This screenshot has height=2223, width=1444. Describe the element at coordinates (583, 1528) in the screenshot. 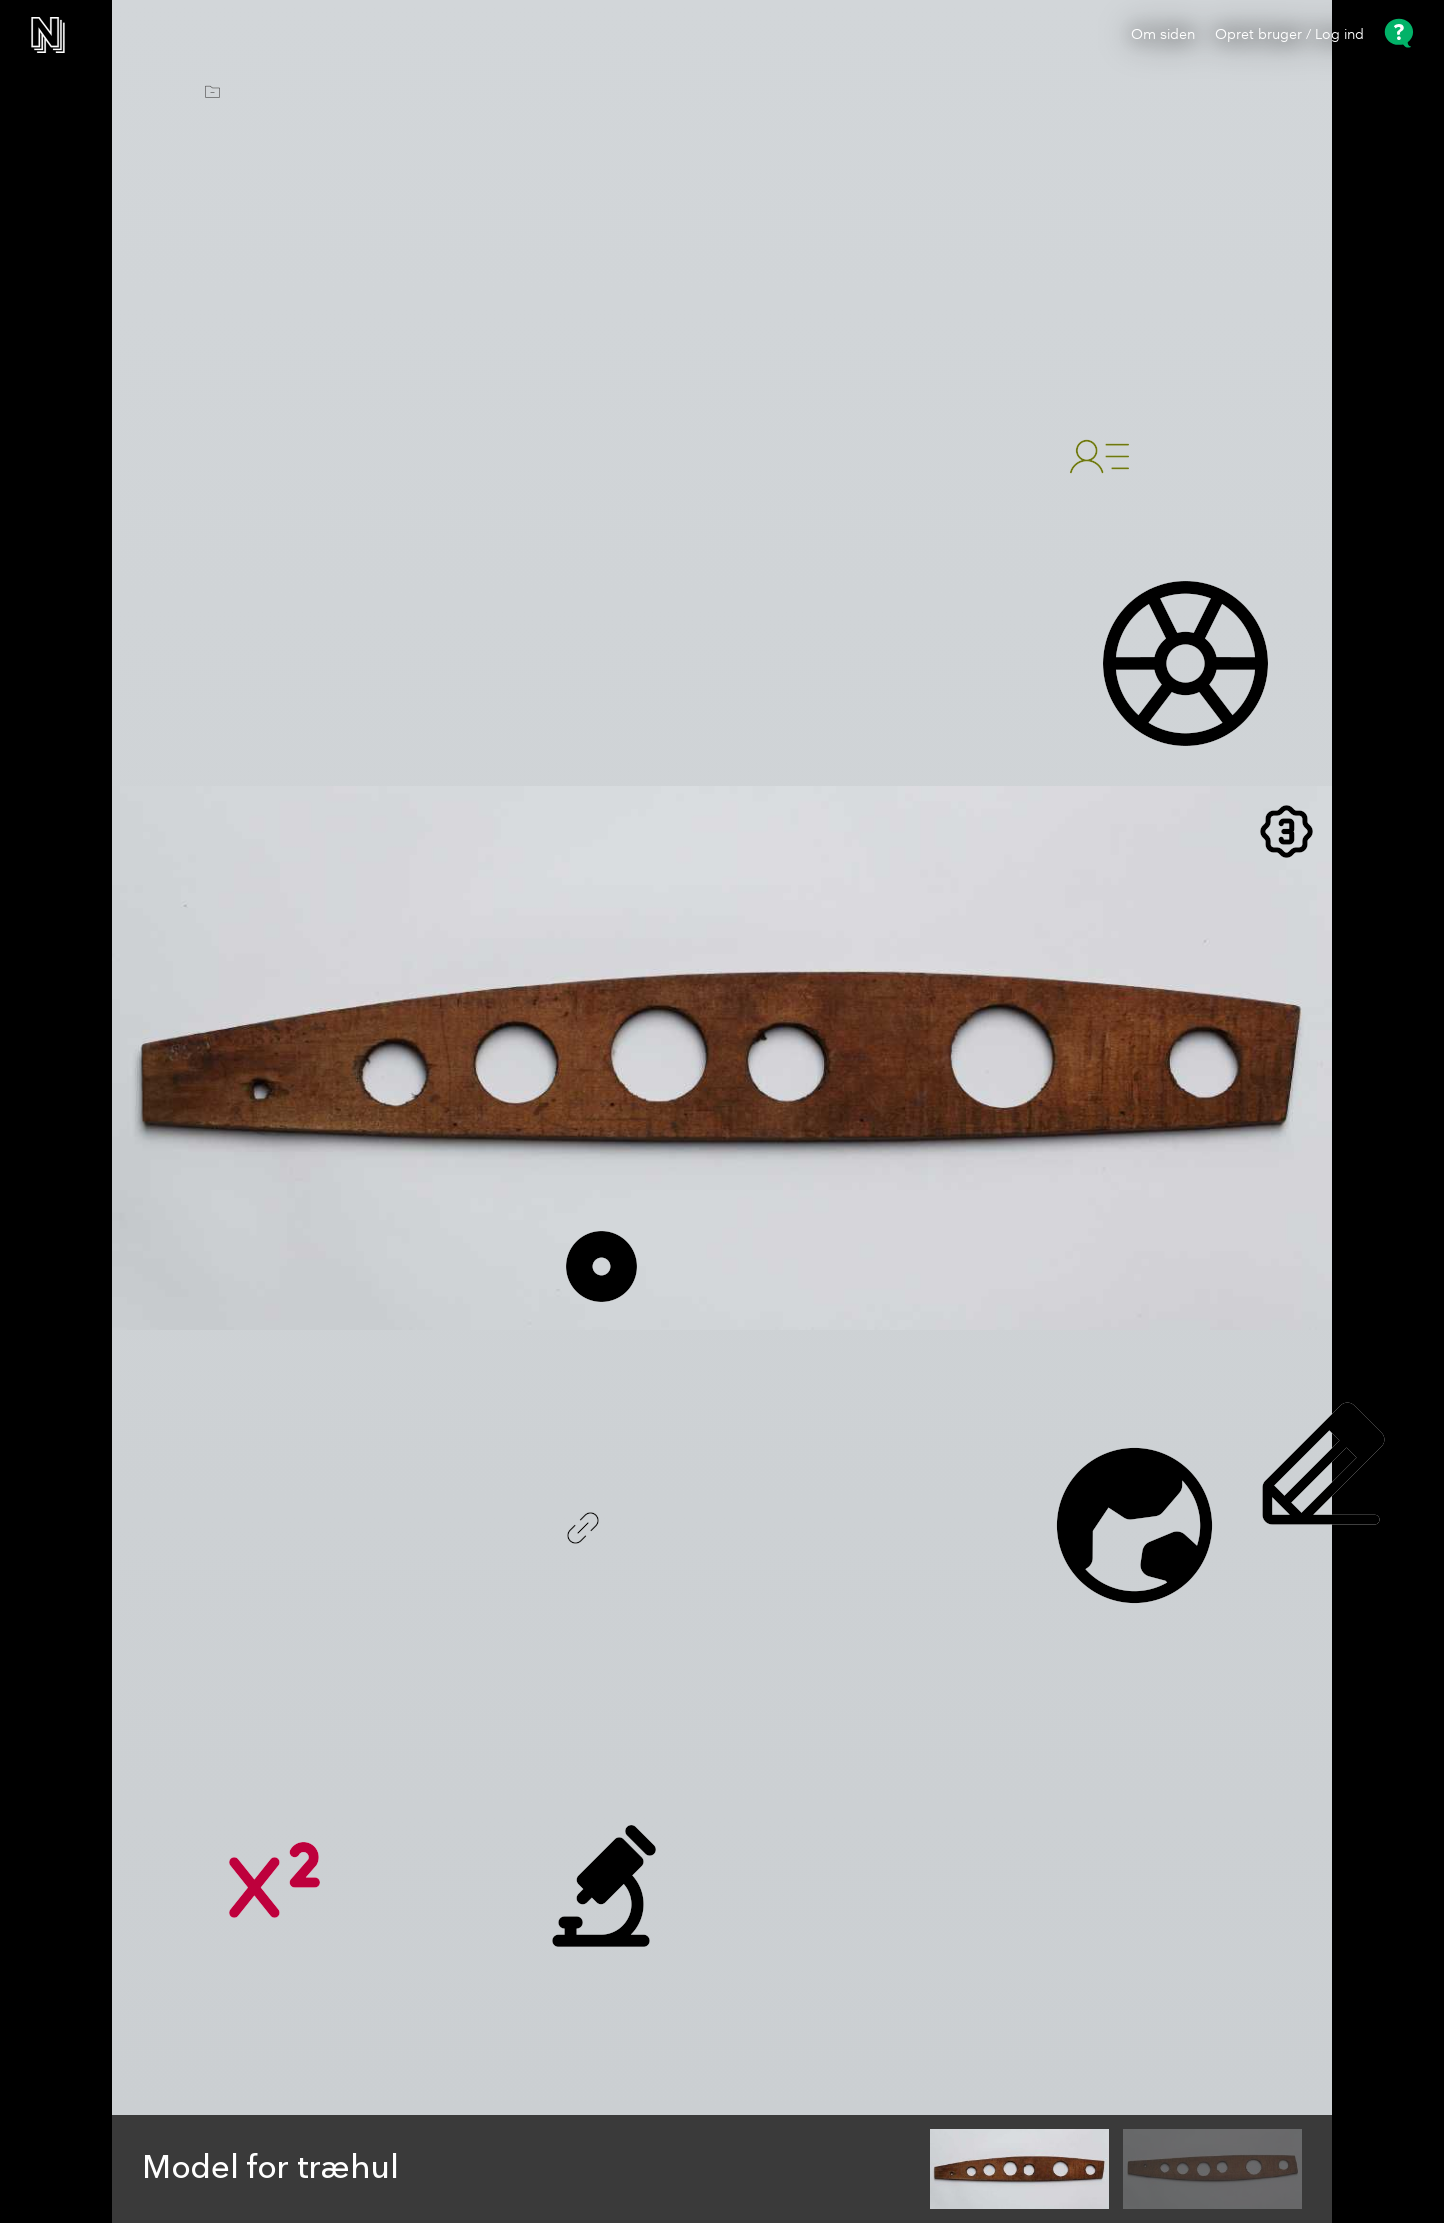

I see `copy link to clipboard` at that location.